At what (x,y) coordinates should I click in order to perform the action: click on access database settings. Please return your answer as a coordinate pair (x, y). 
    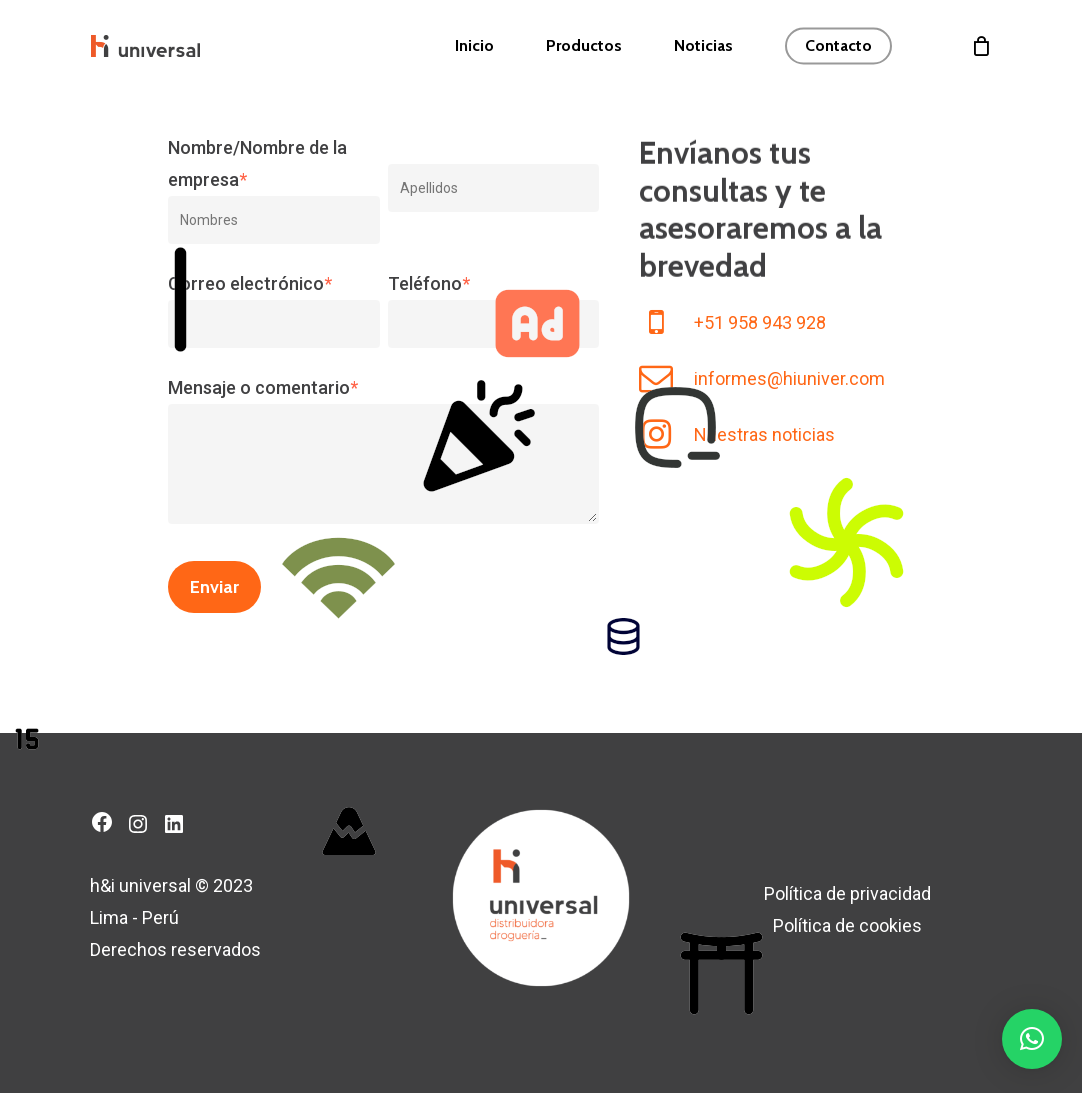
    Looking at the image, I should click on (623, 636).